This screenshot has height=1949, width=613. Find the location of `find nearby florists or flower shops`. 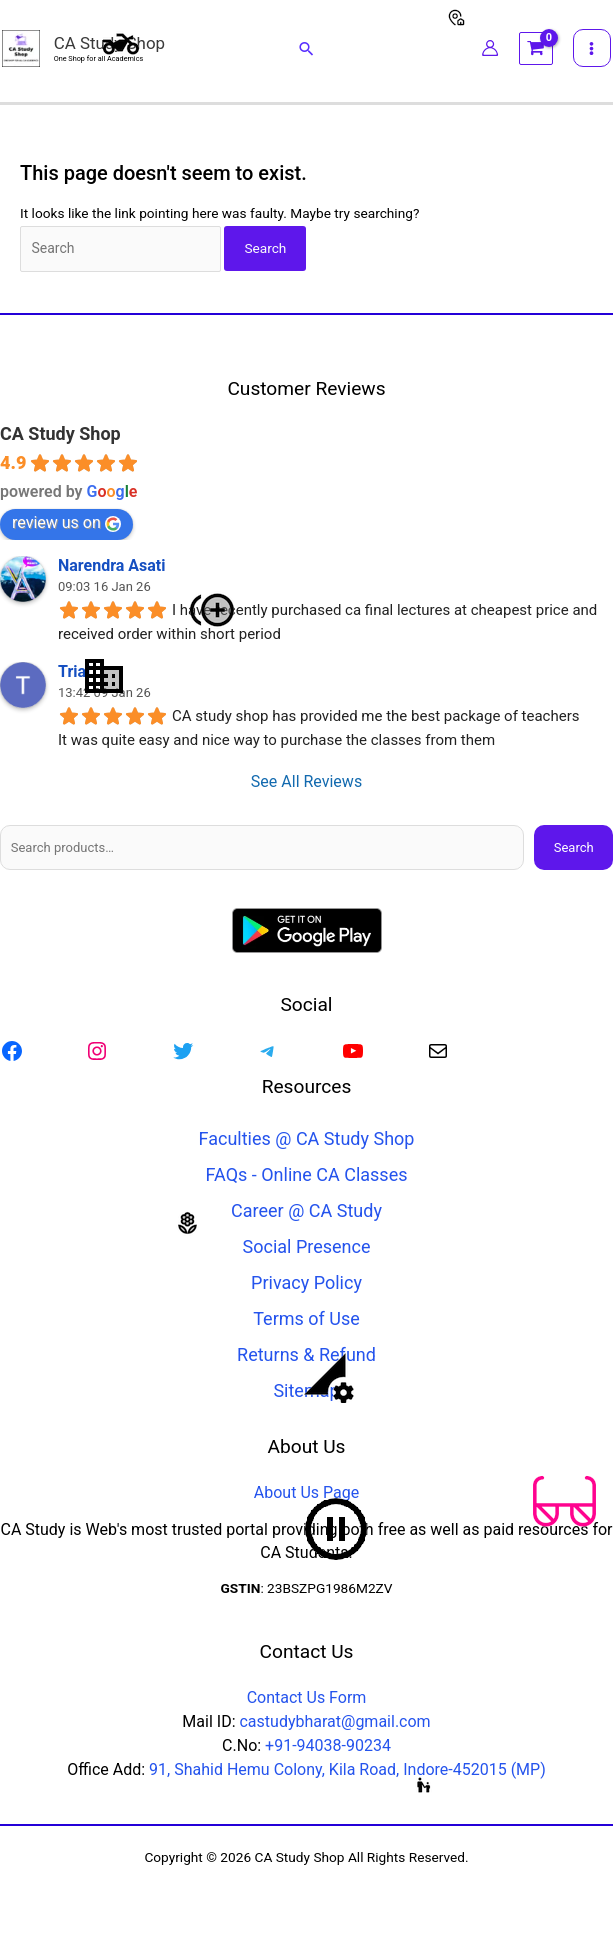

find nearby florists or flower shops is located at coordinates (187, 1223).